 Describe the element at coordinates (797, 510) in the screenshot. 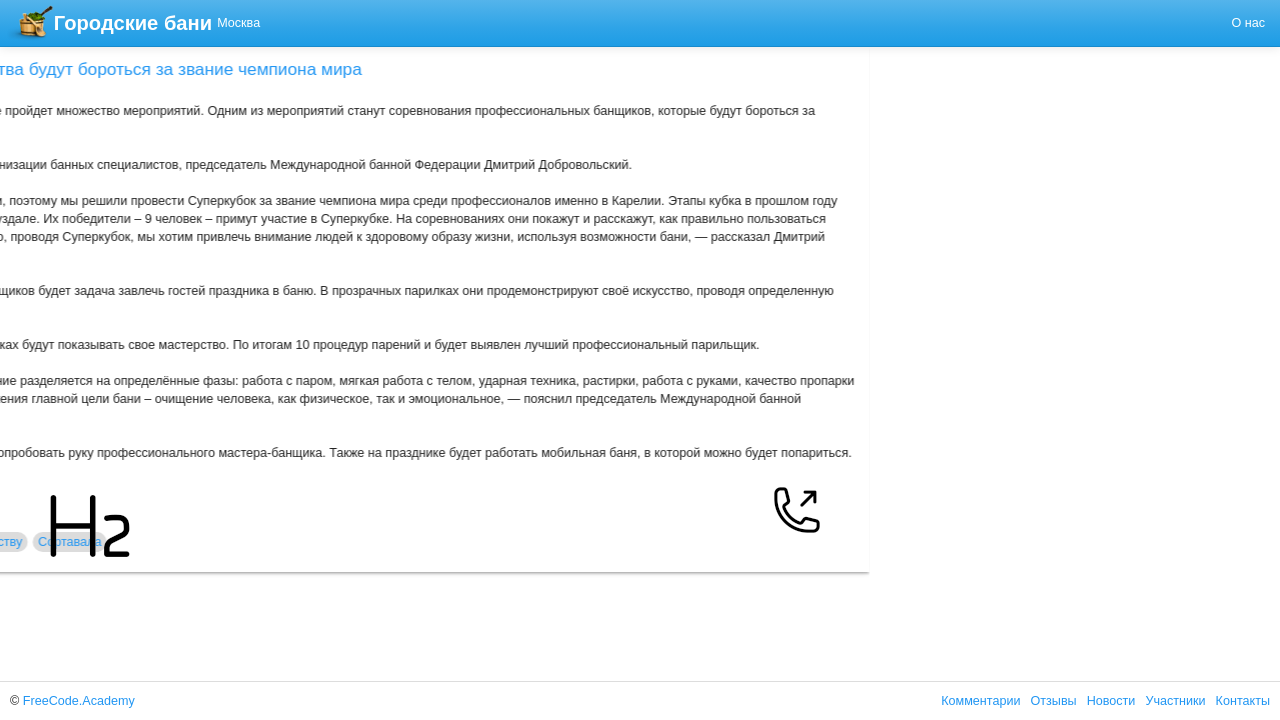

I see `make an outgoing call` at that location.